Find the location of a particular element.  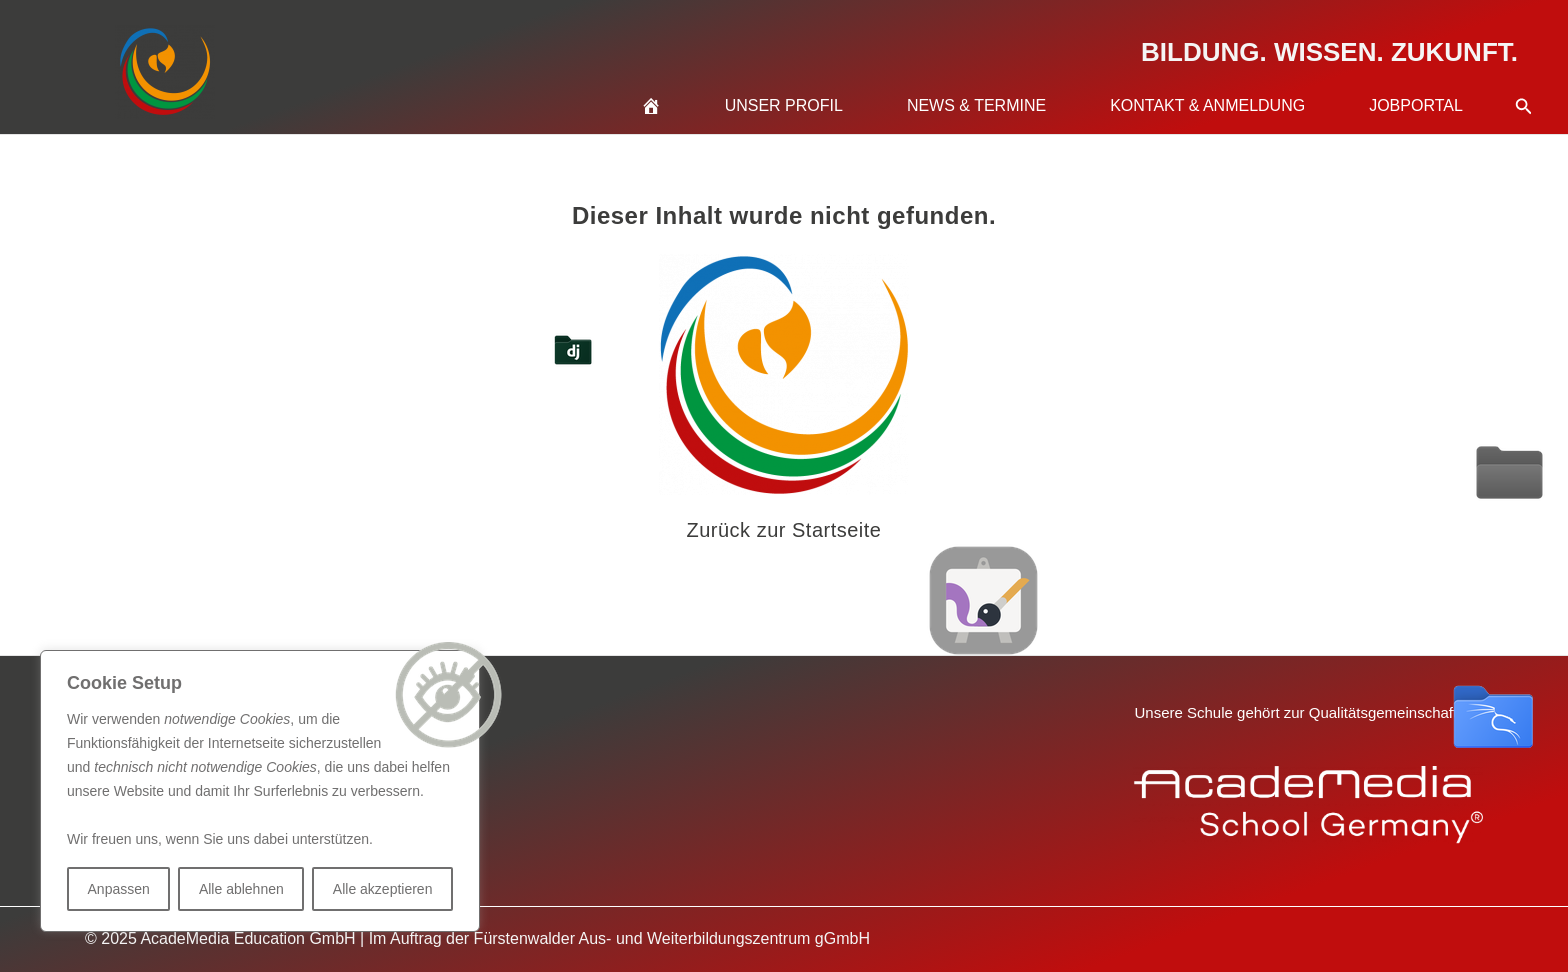

open folder containing kali linux files is located at coordinates (1493, 719).